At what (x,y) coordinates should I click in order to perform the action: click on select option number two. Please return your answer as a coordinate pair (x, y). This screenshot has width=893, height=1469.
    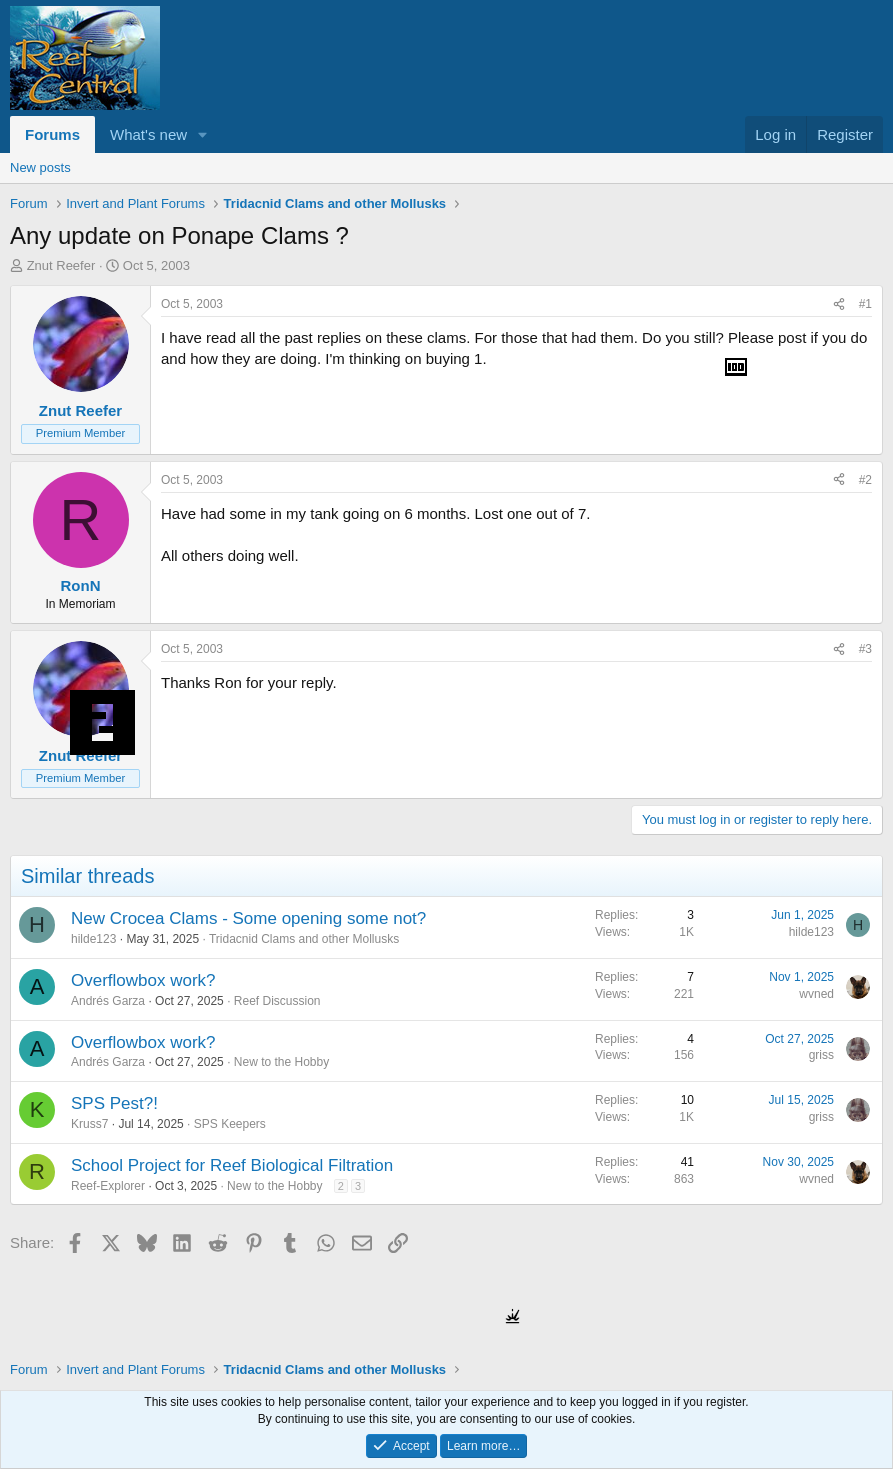
    Looking at the image, I should click on (102, 722).